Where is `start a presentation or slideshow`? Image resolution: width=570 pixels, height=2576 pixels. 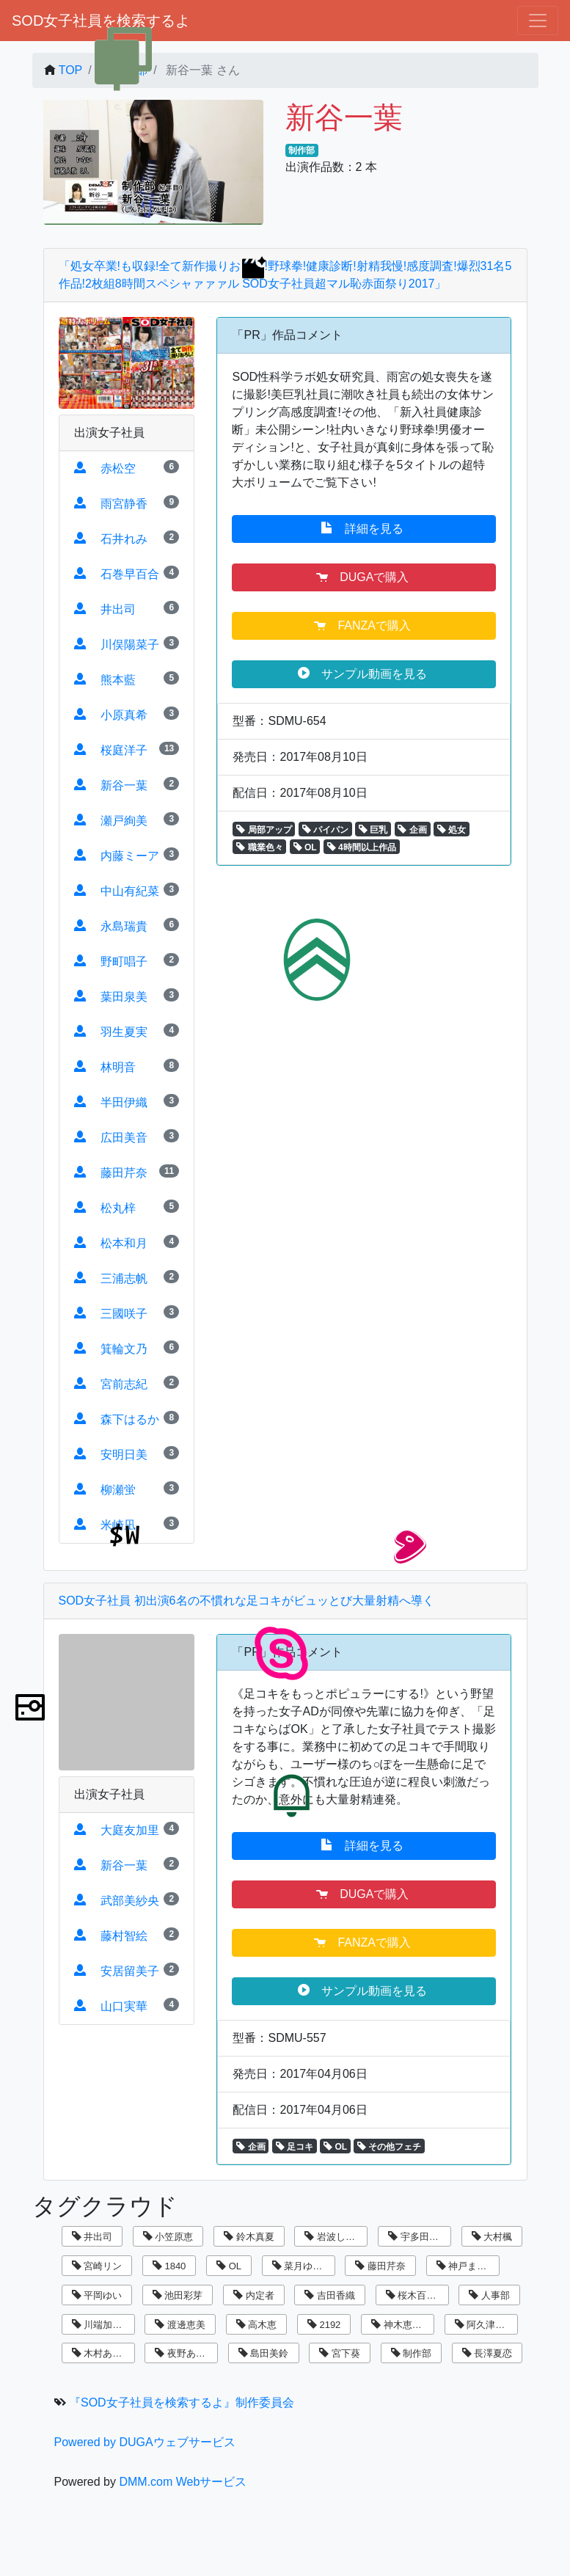
start a presentation or slideshow is located at coordinates (30, 1707).